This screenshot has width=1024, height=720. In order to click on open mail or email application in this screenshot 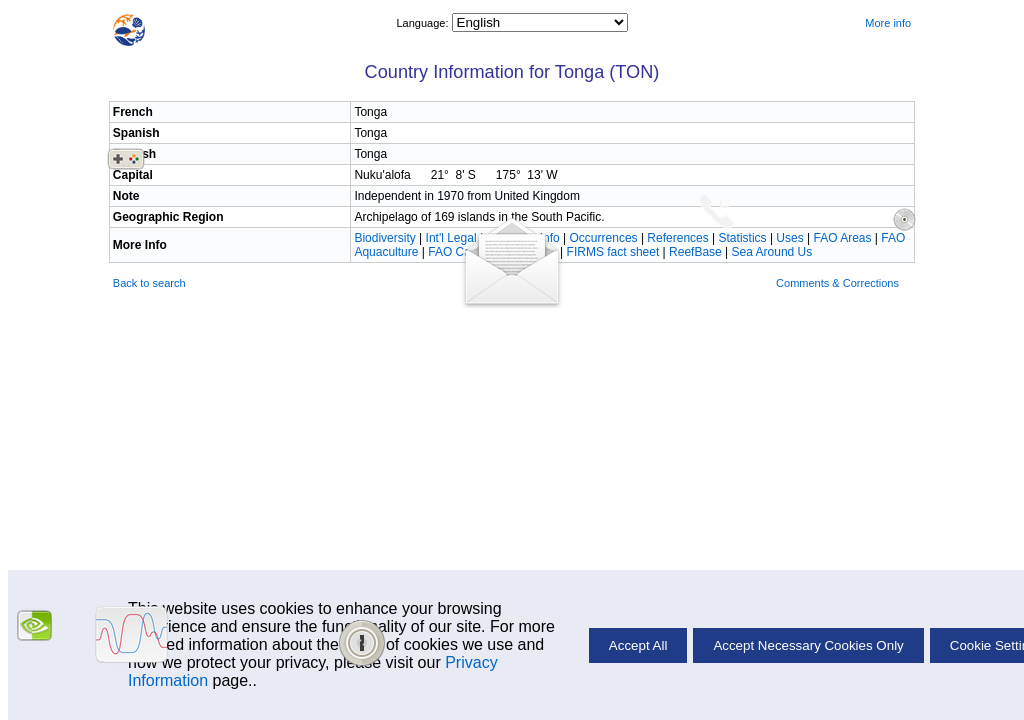, I will do `click(512, 264)`.